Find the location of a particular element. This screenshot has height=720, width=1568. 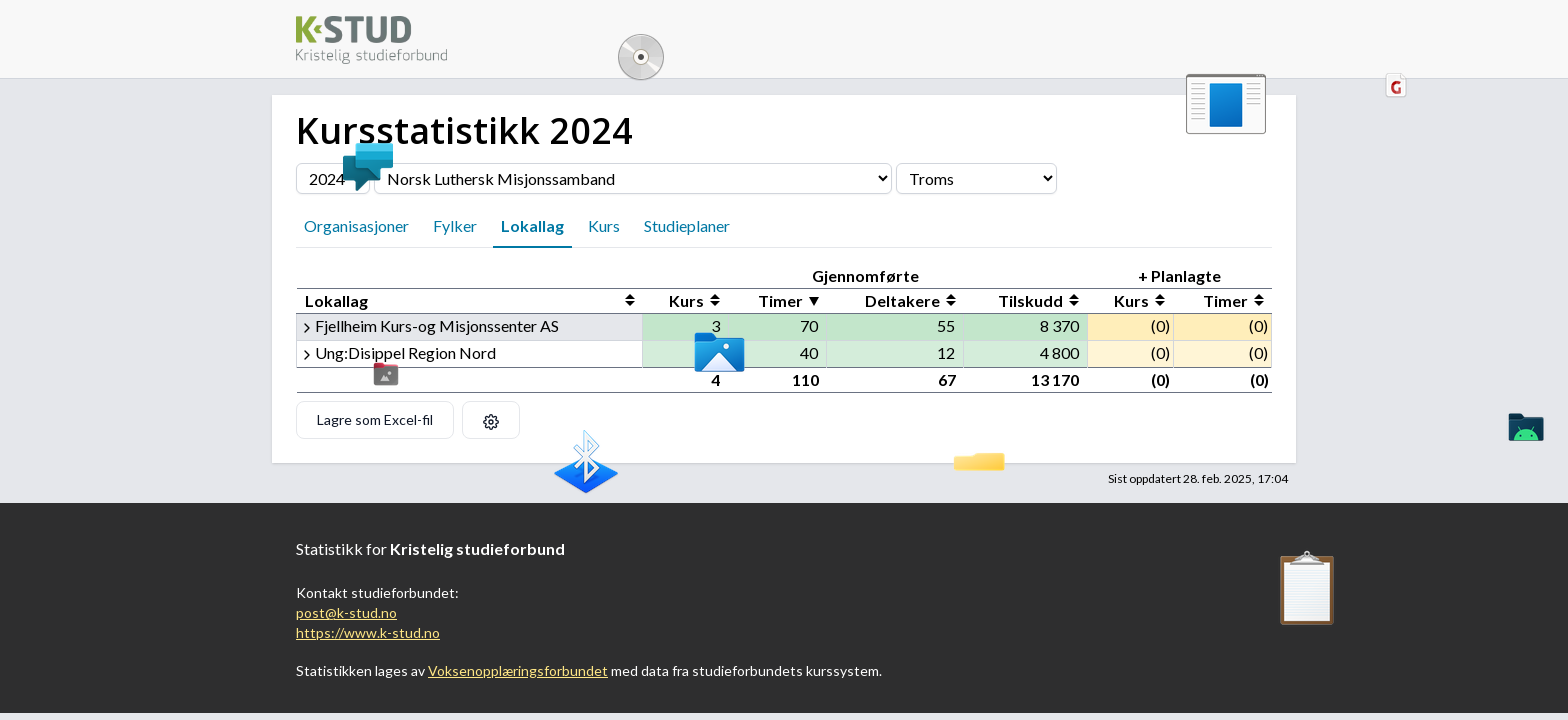

open pictures folder is located at coordinates (719, 353).